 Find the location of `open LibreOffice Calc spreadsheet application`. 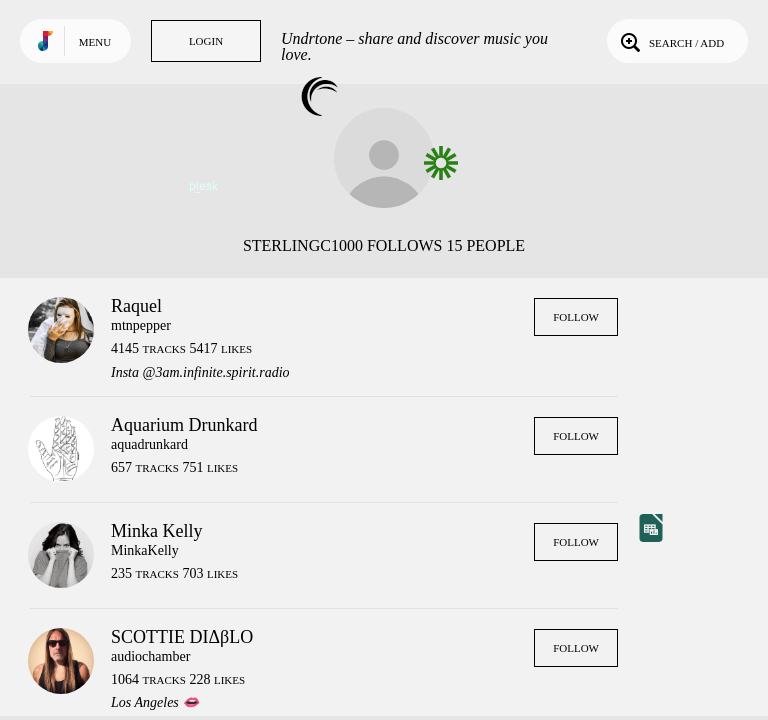

open LibreOffice Calc spreadsheet application is located at coordinates (651, 528).